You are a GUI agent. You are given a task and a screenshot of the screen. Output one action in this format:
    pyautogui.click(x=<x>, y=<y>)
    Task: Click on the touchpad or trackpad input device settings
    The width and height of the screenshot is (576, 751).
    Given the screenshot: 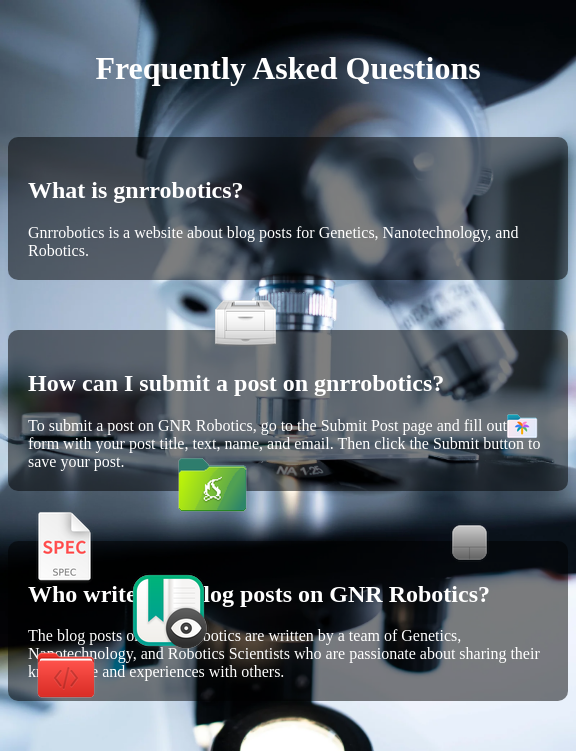 What is the action you would take?
    pyautogui.click(x=469, y=542)
    